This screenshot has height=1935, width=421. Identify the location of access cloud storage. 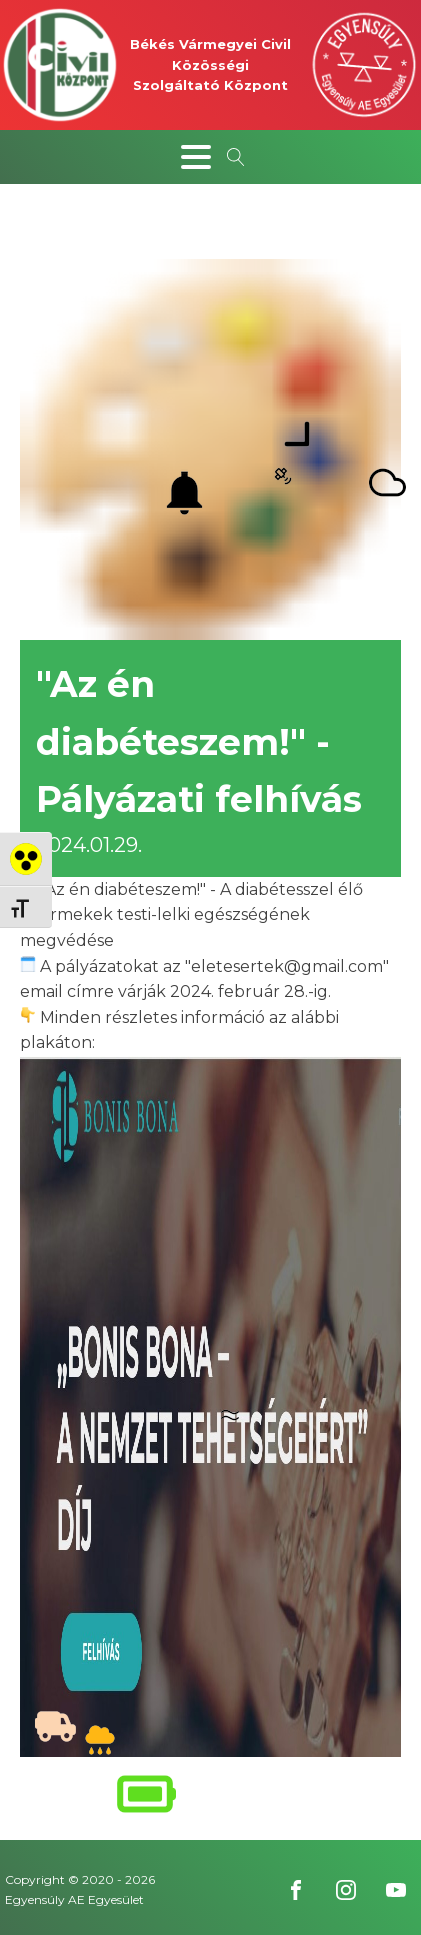
(387, 482).